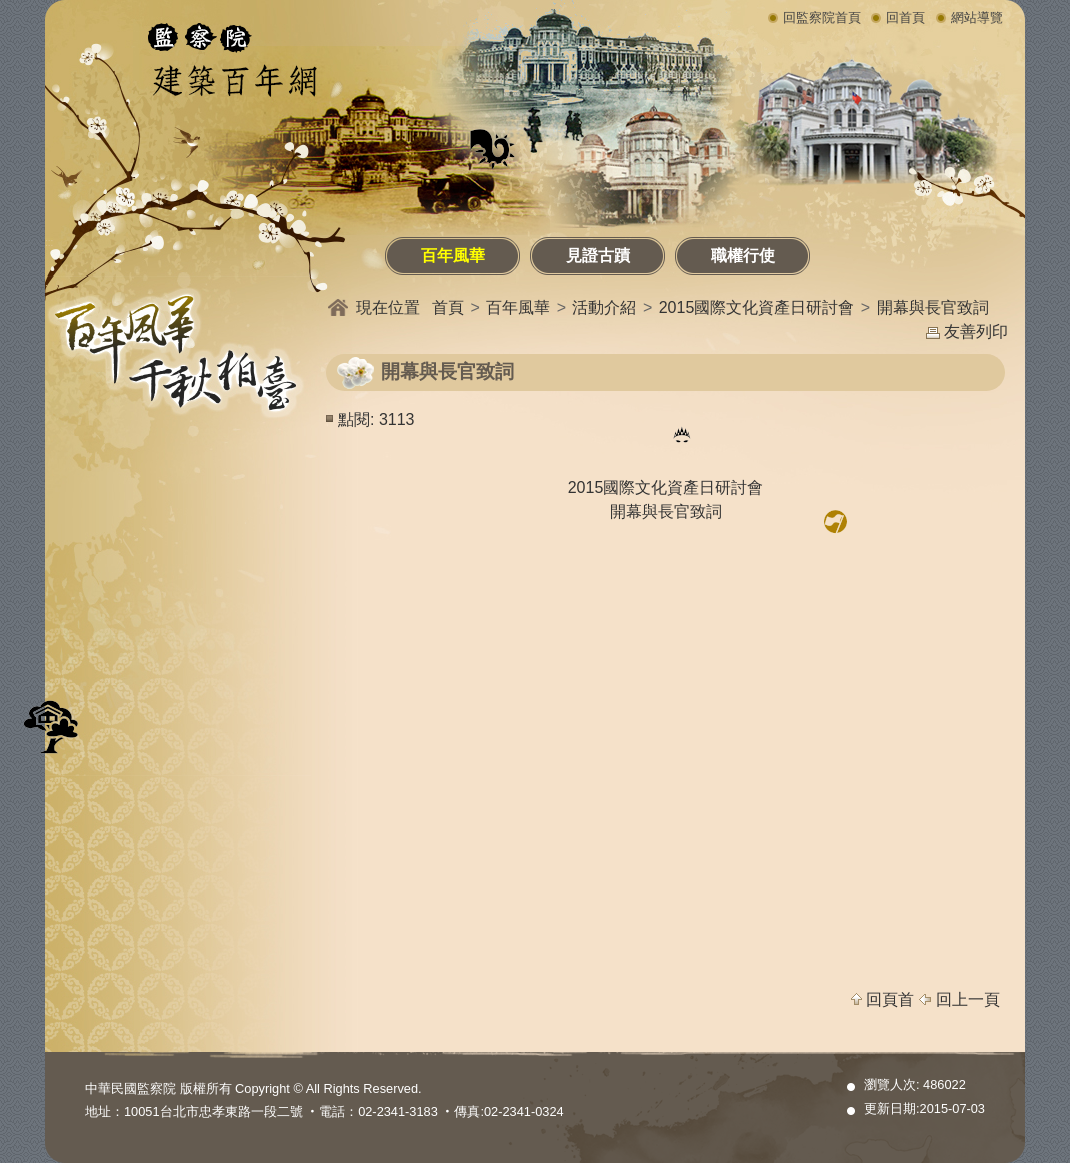 Image resolution: width=1070 pixels, height=1163 pixels. What do you see at coordinates (492, 149) in the screenshot?
I see `select tentacle monster or creature type` at bounding box center [492, 149].